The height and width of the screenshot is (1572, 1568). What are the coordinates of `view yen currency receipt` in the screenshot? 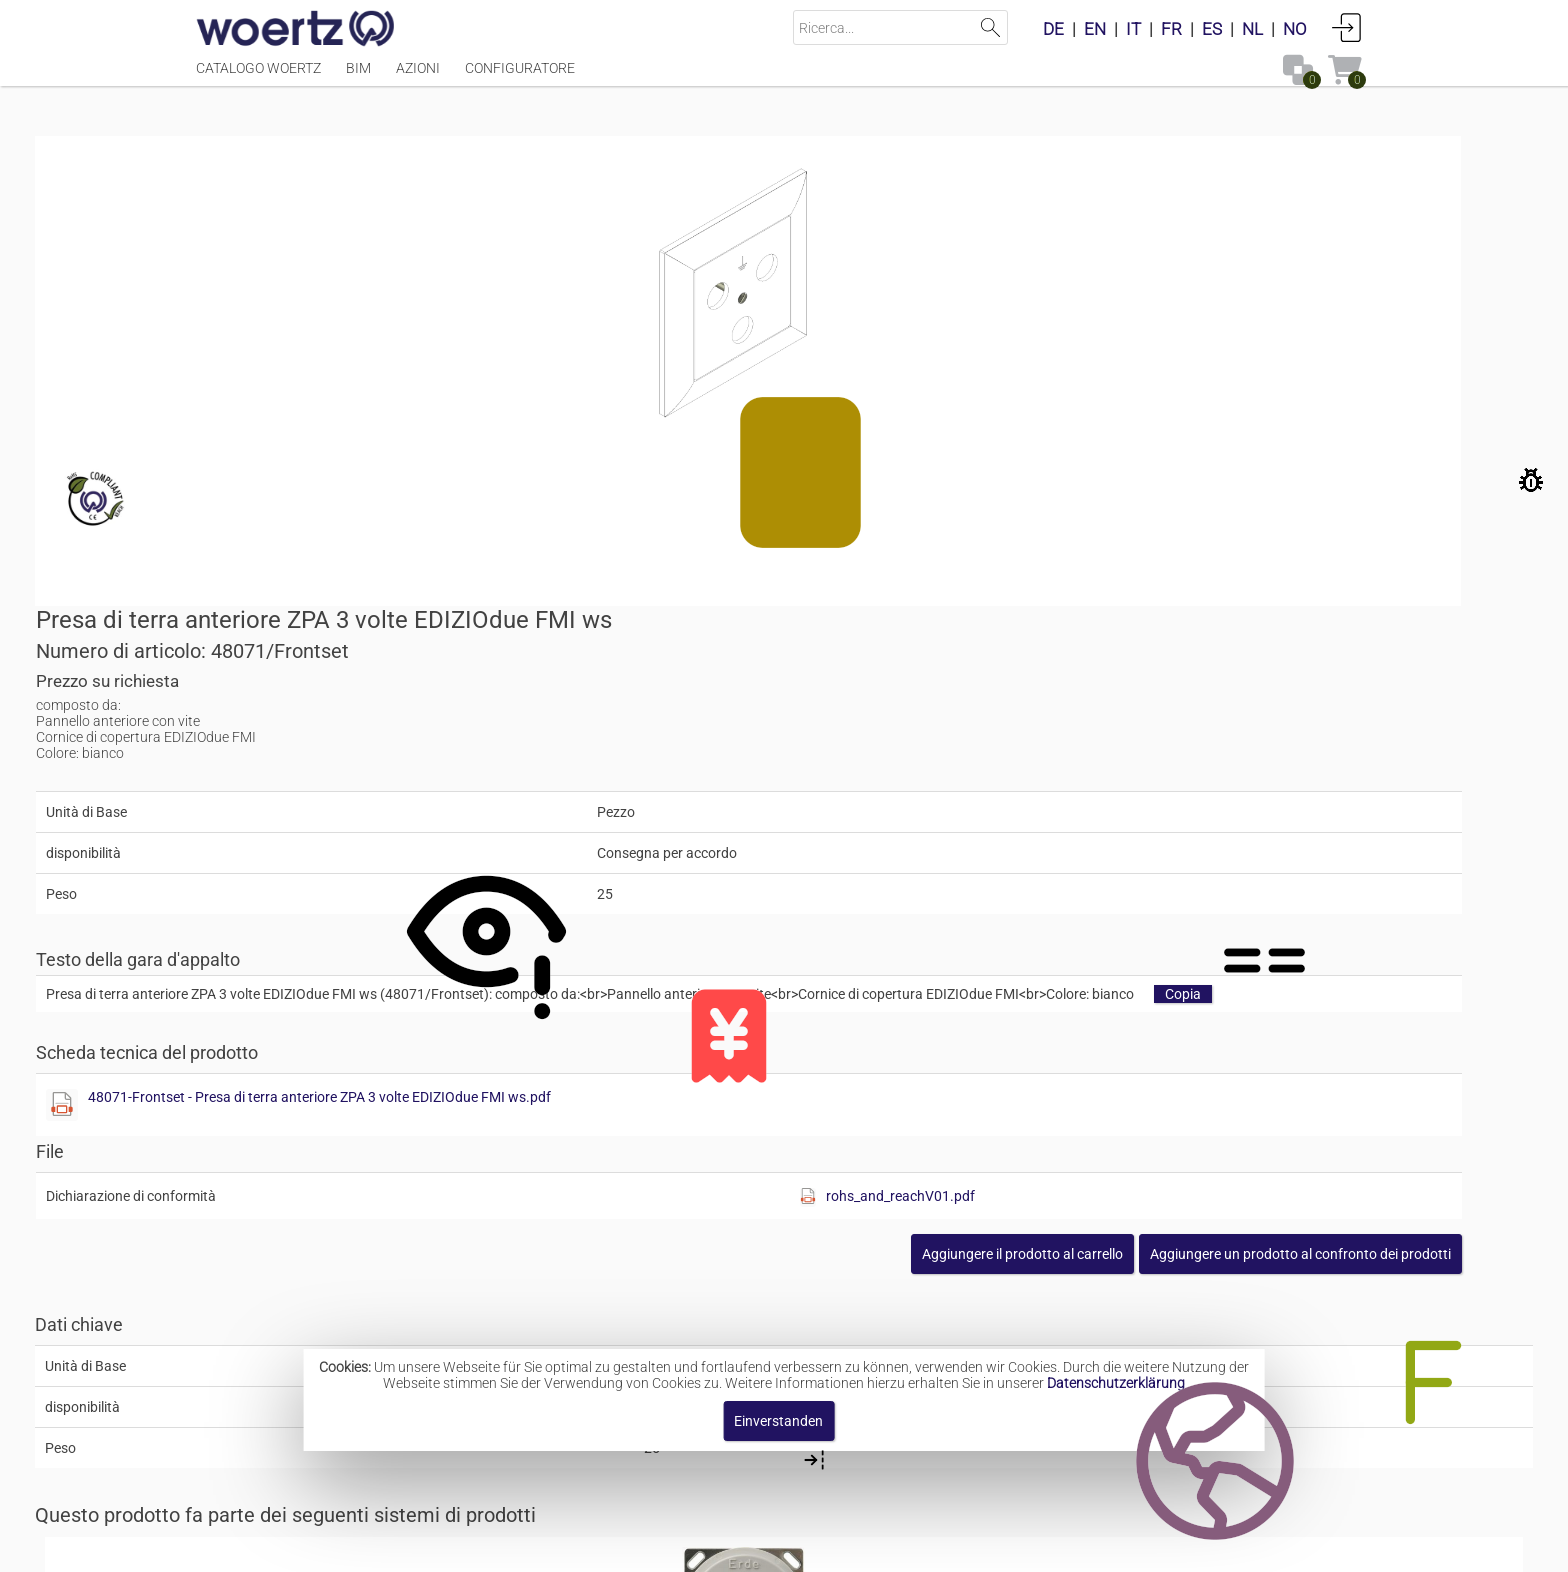 It's located at (729, 1036).